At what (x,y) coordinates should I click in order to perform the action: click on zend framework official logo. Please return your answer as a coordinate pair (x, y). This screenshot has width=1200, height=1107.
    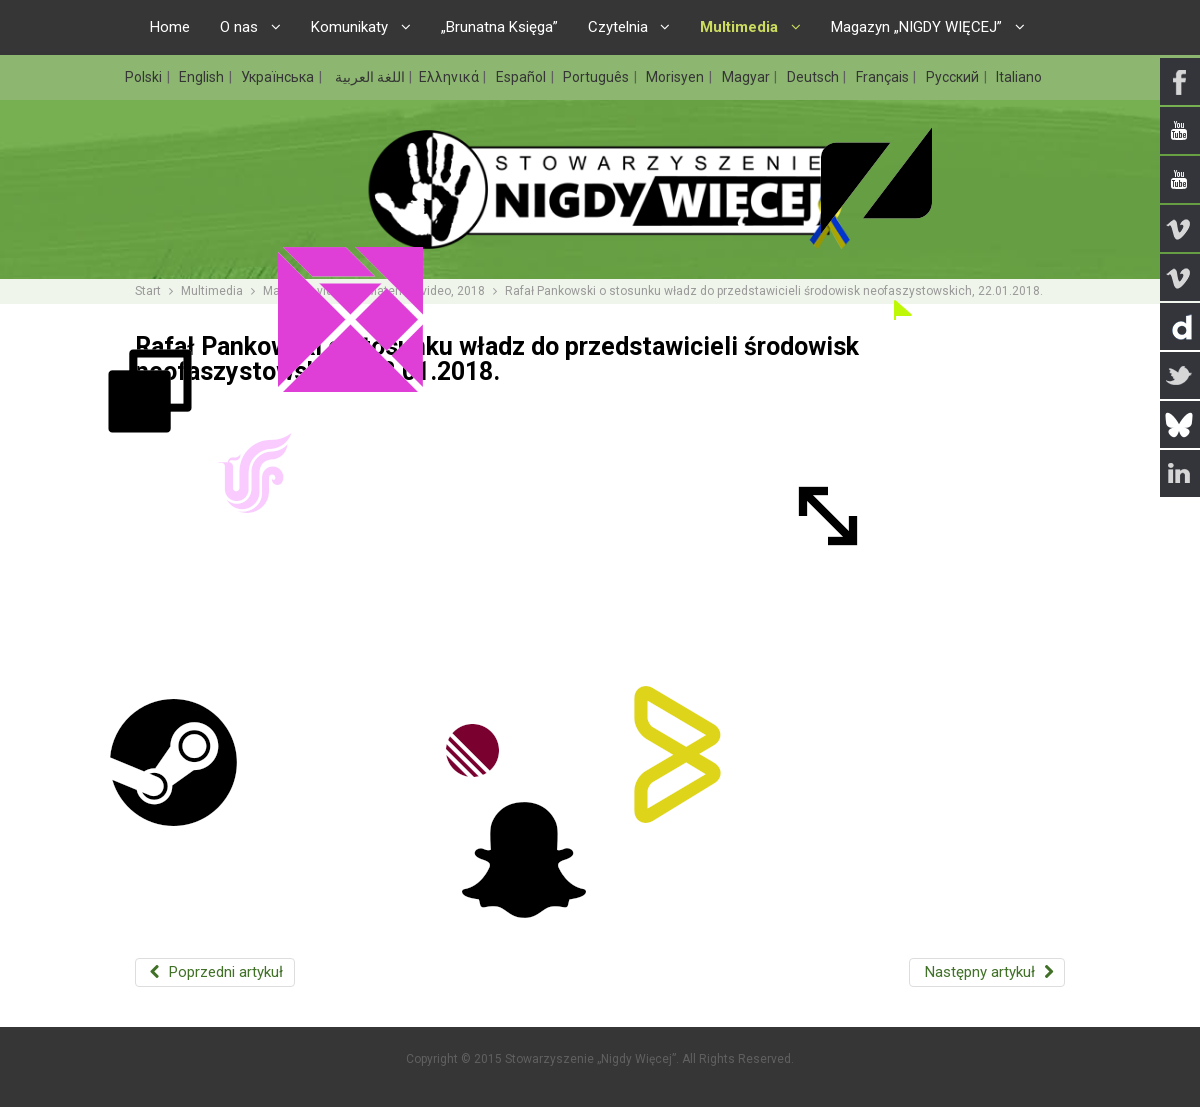
    Looking at the image, I should click on (876, 180).